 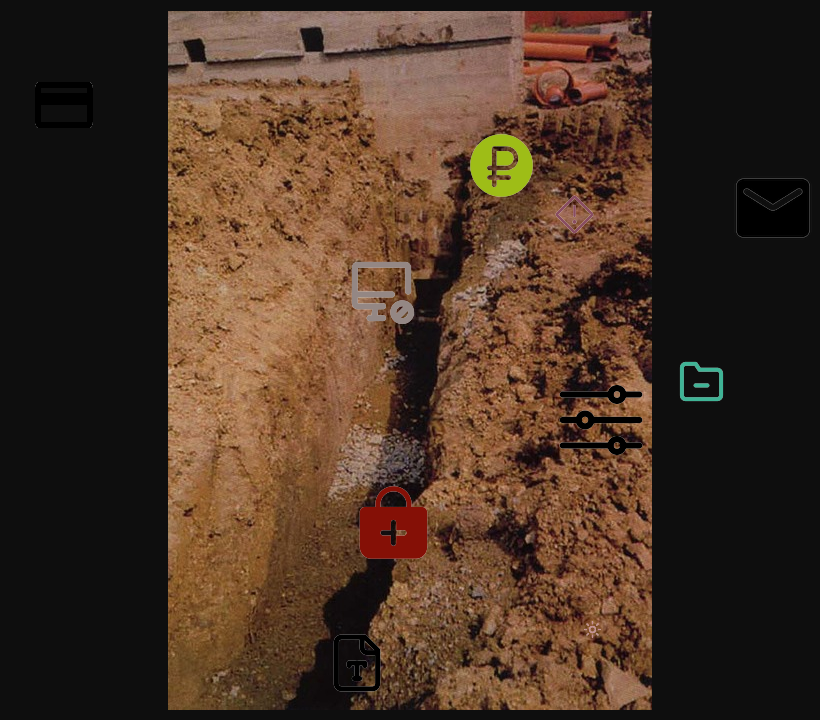 I want to click on add item to shopping bag, so click(x=393, y=522).